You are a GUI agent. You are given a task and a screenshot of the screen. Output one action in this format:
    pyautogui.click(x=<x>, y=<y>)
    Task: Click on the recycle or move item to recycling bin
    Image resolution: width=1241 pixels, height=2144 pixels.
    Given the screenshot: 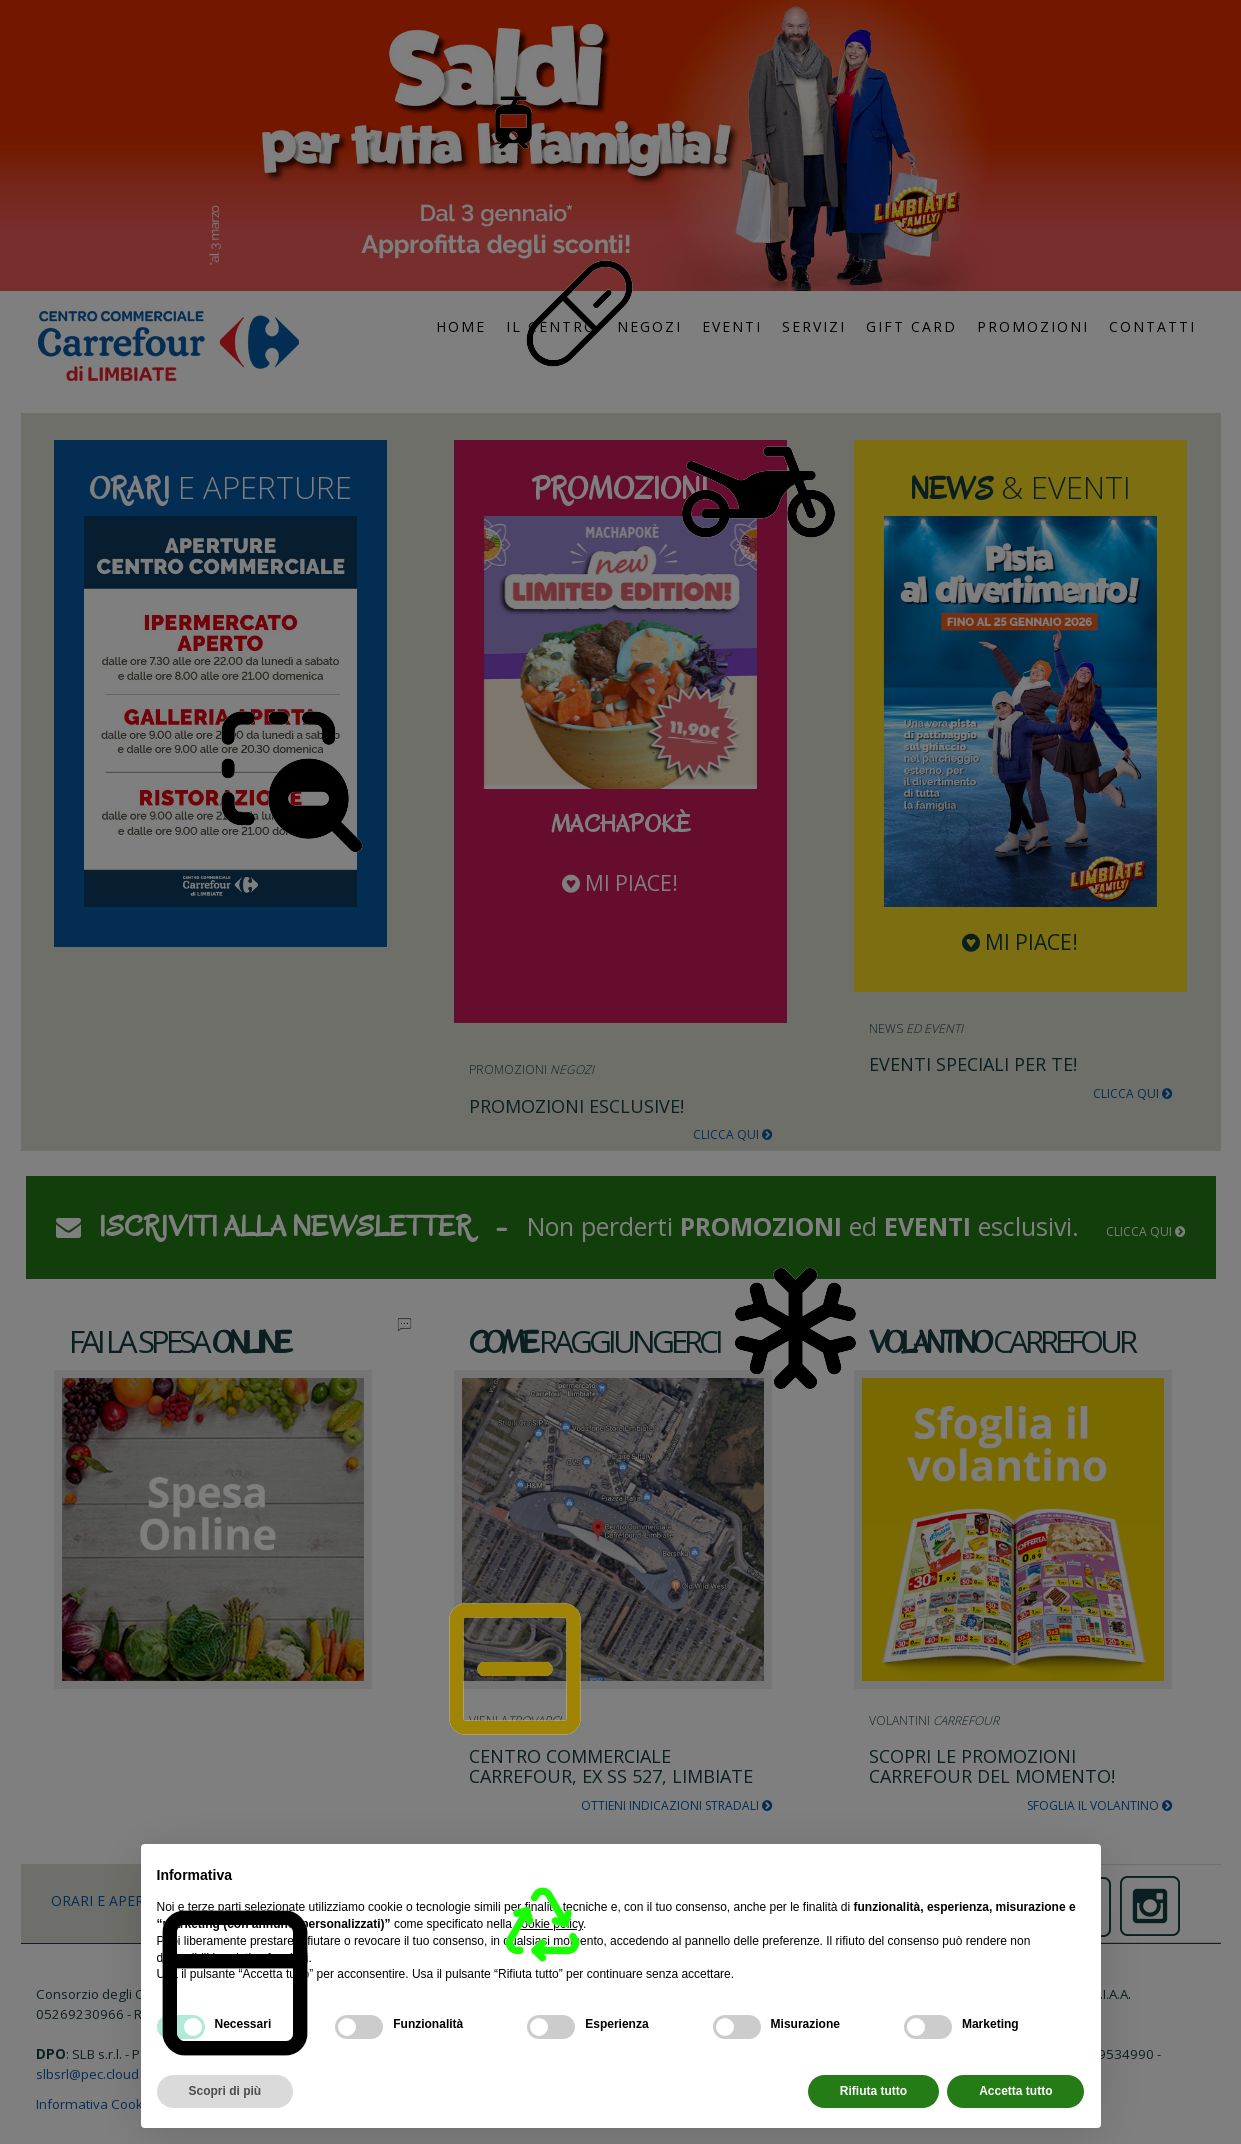 What is the action you would take?
    pyautogui.click(x=542, y=1924)
    